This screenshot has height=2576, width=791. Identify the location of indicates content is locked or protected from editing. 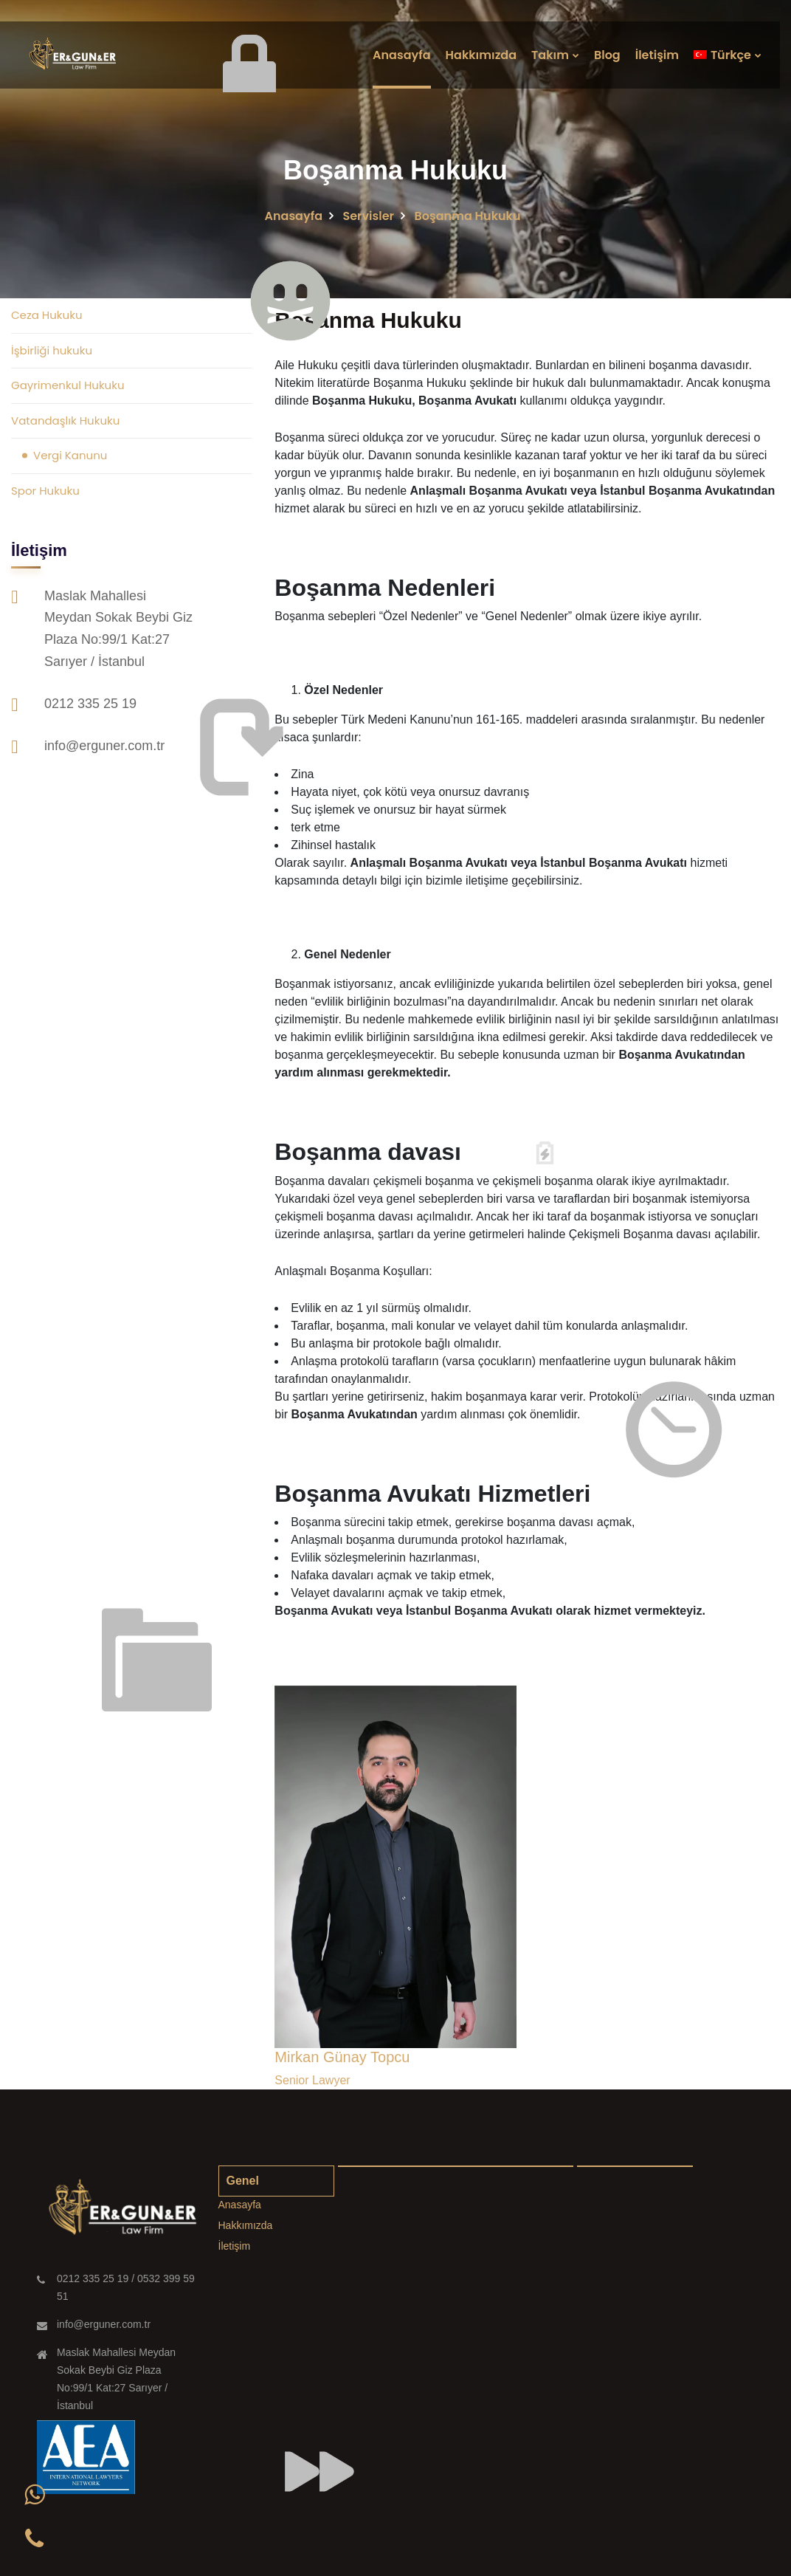
(249, 66).